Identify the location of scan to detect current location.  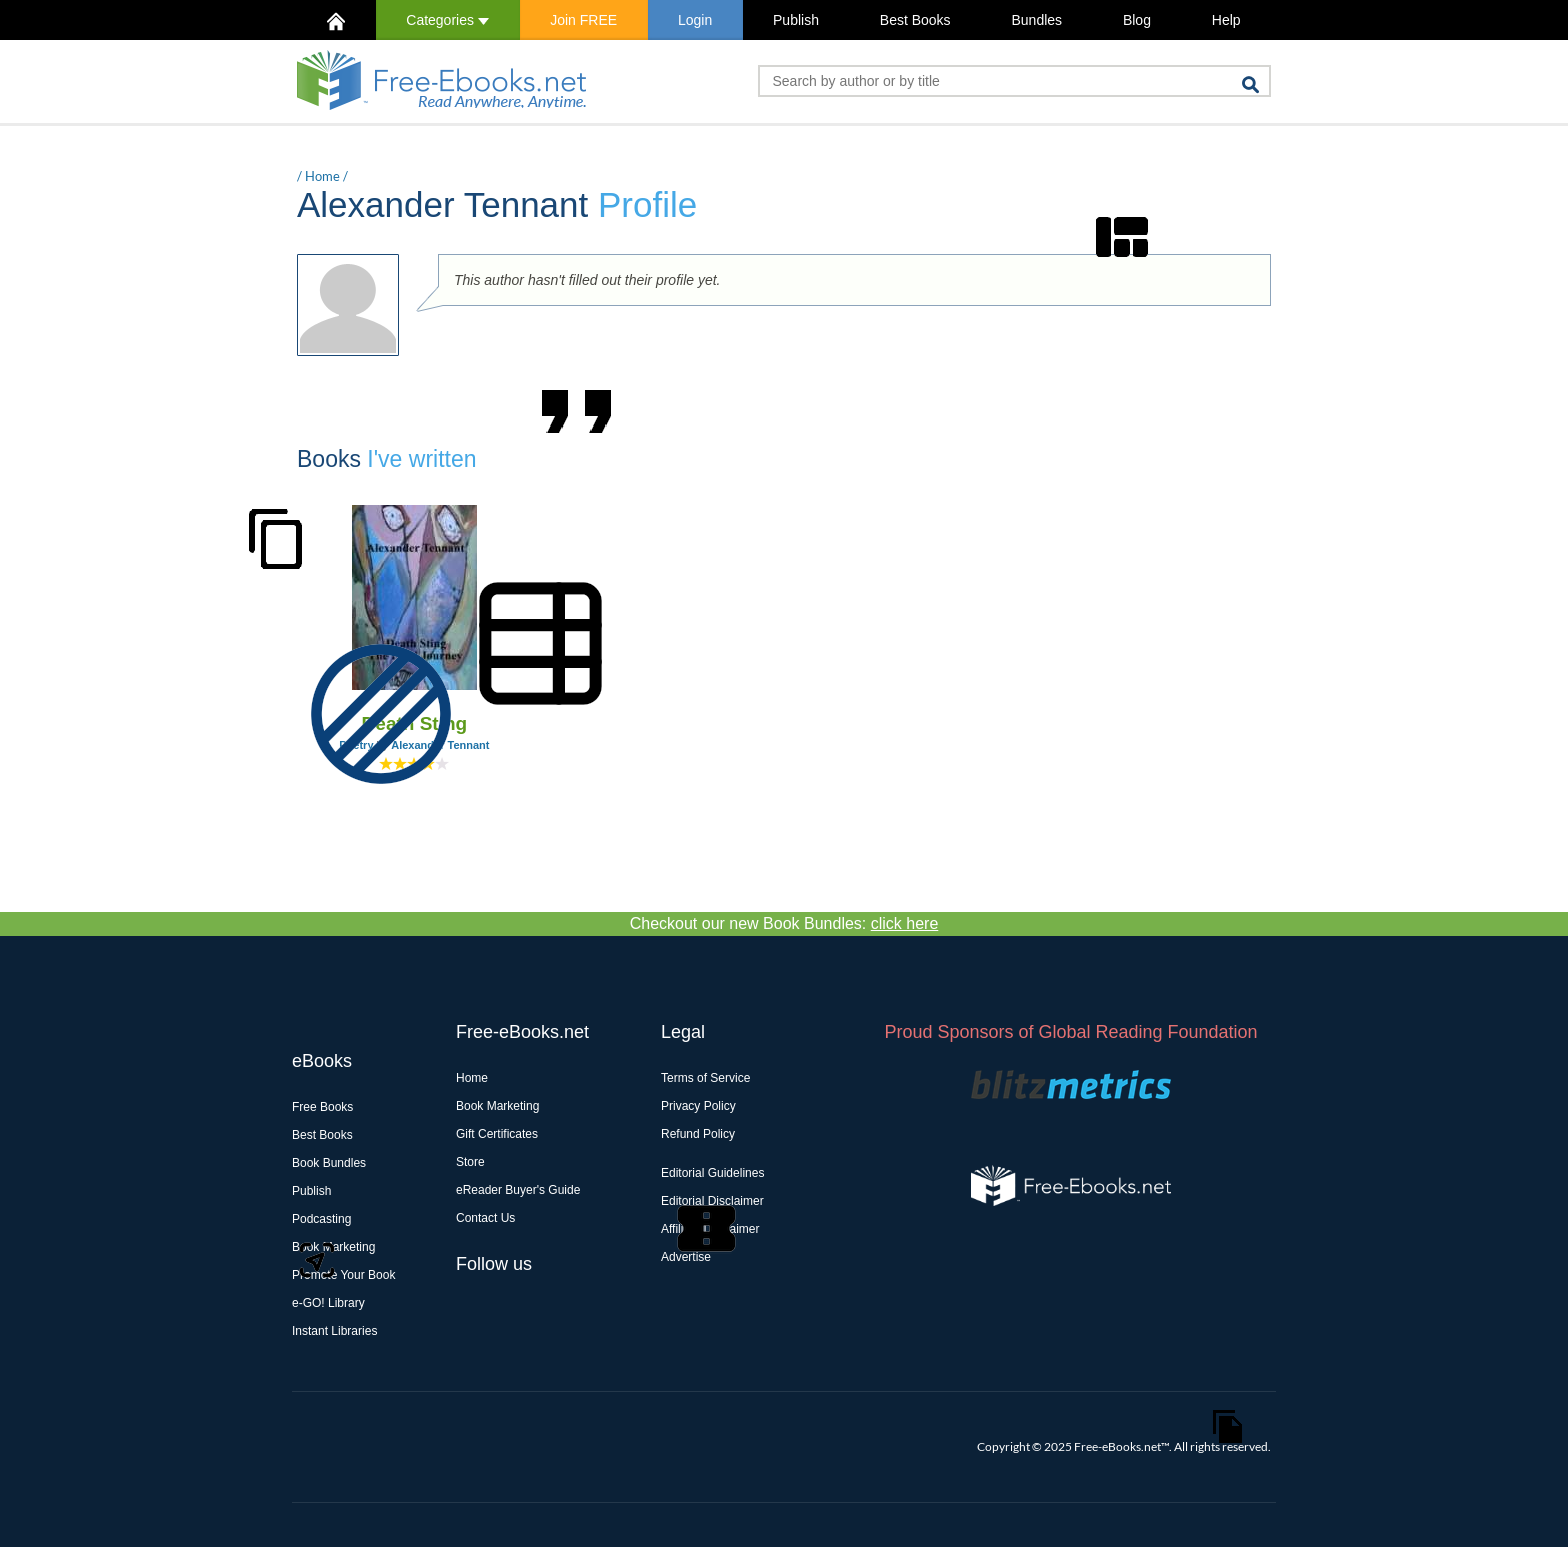
(317, 1260).